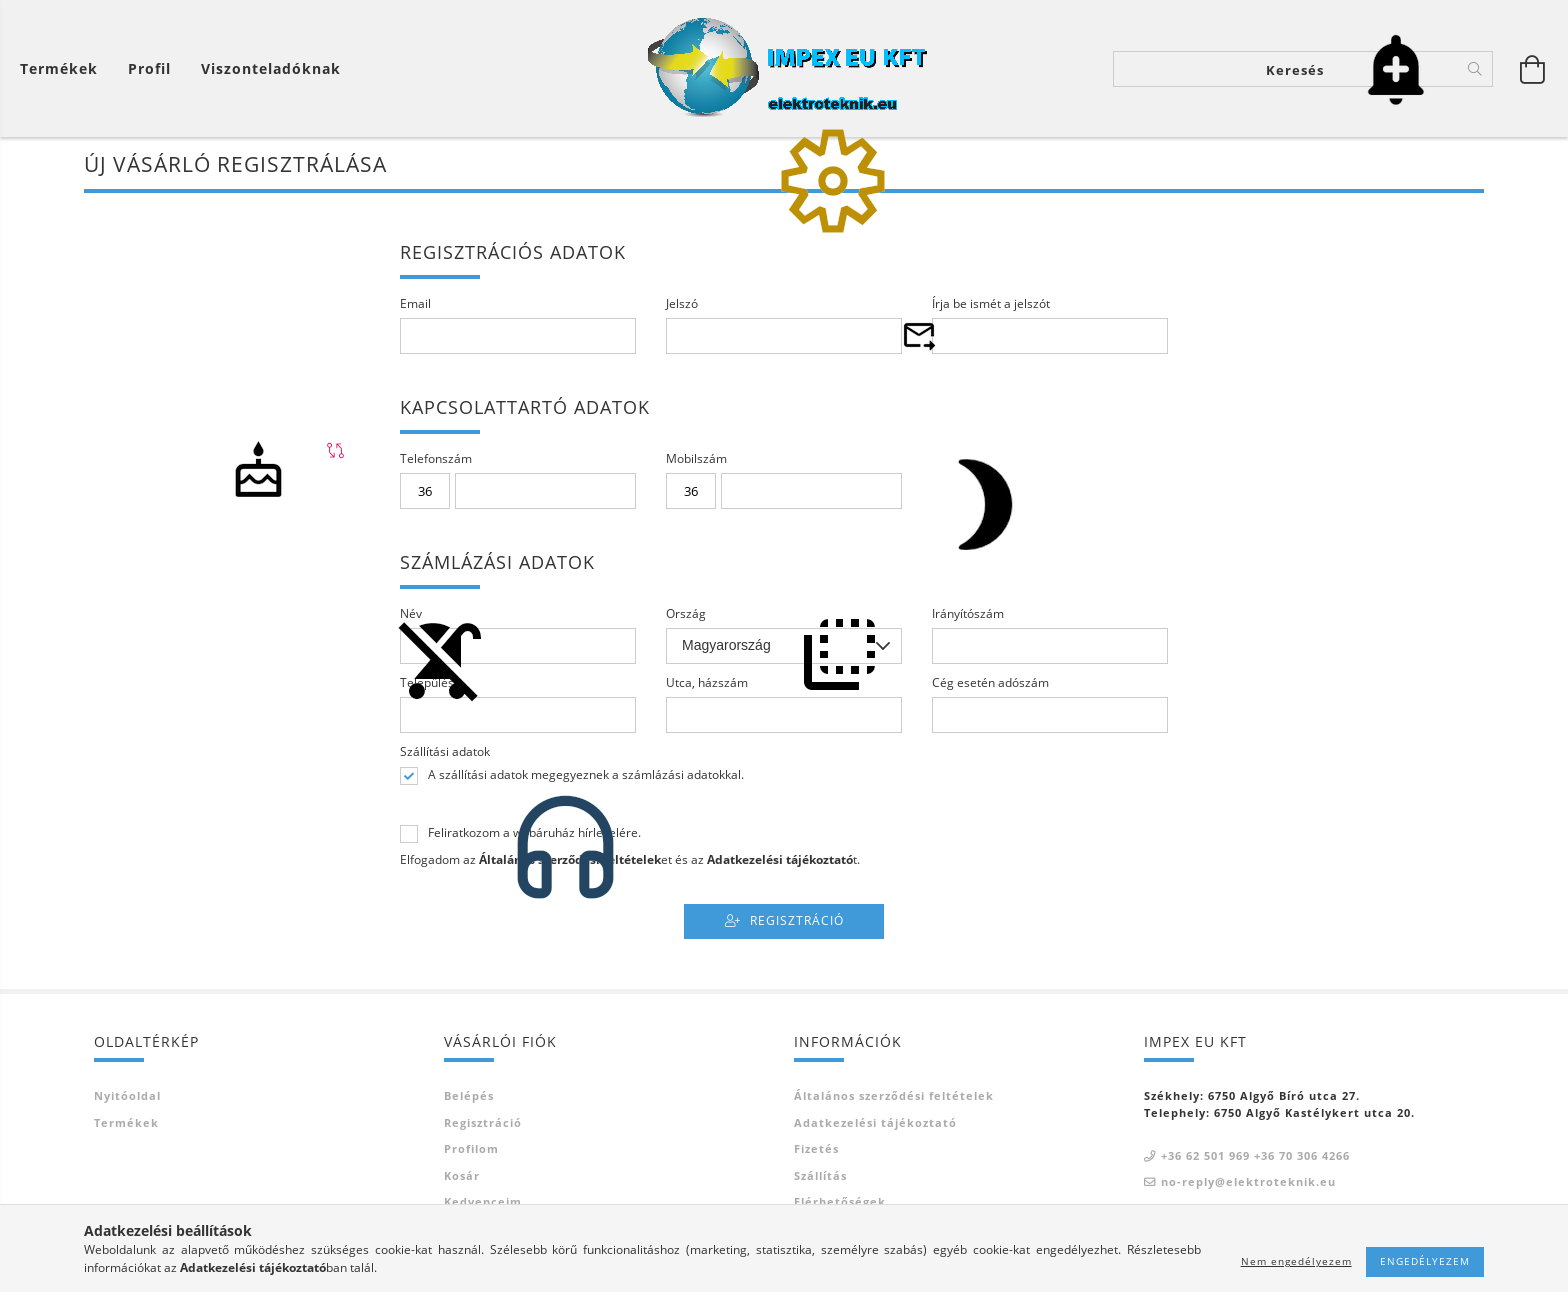 The image size is (1568, 1292). What do you see at coordinates (839, 654) in the screenshot?
I see `send element to back layer` at bounding box center [839, 654].